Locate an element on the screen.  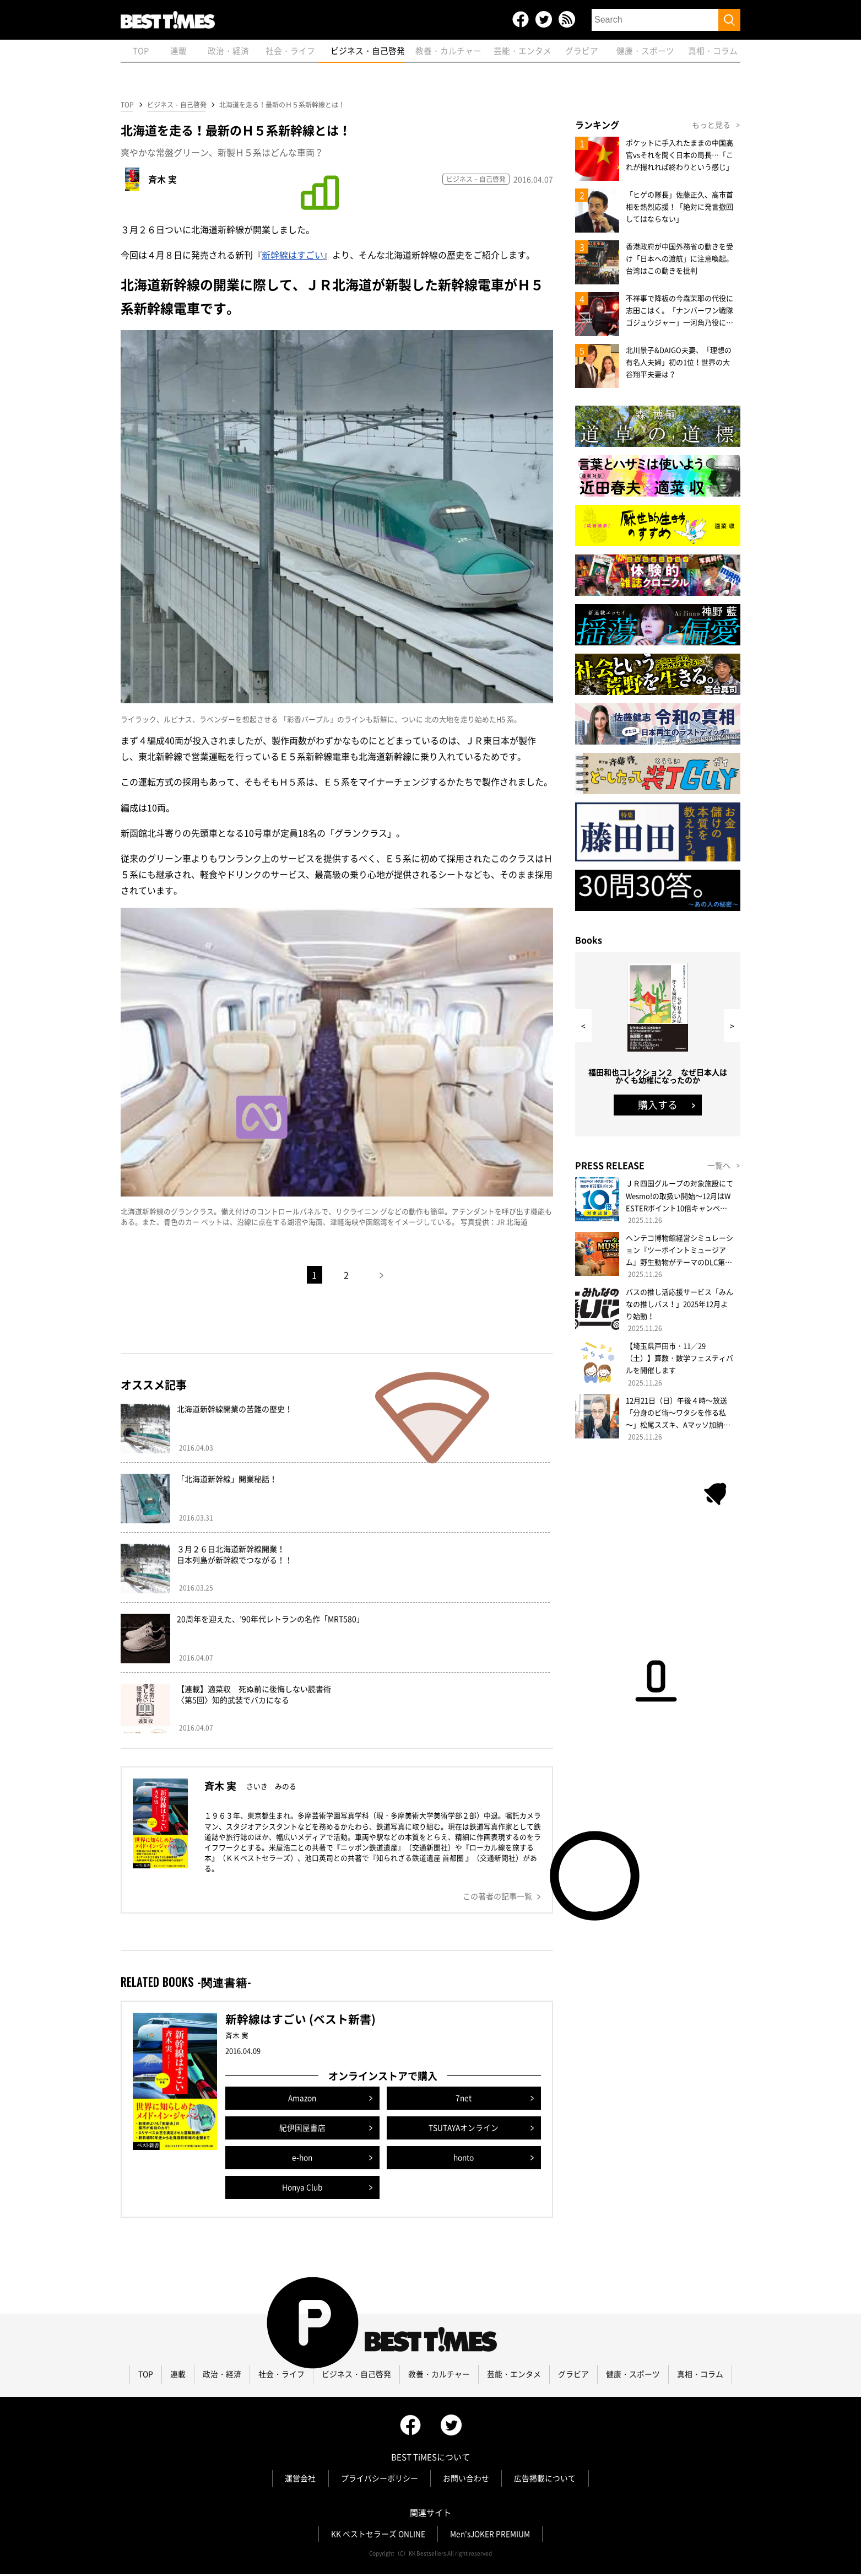
notifications are active is located at coordinates (715, 1494).